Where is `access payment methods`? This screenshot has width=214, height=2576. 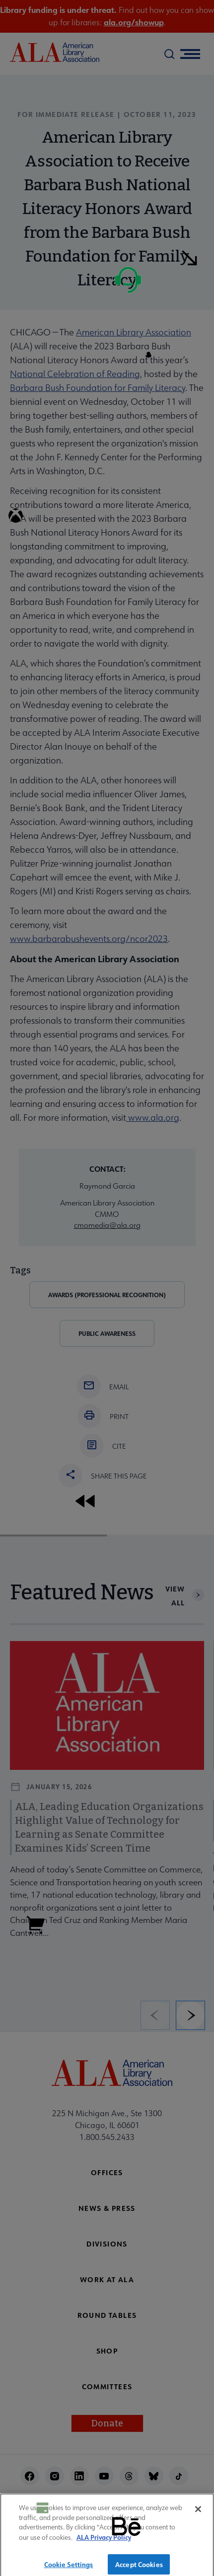
access payment methods is located at coordinates (42, 2508).